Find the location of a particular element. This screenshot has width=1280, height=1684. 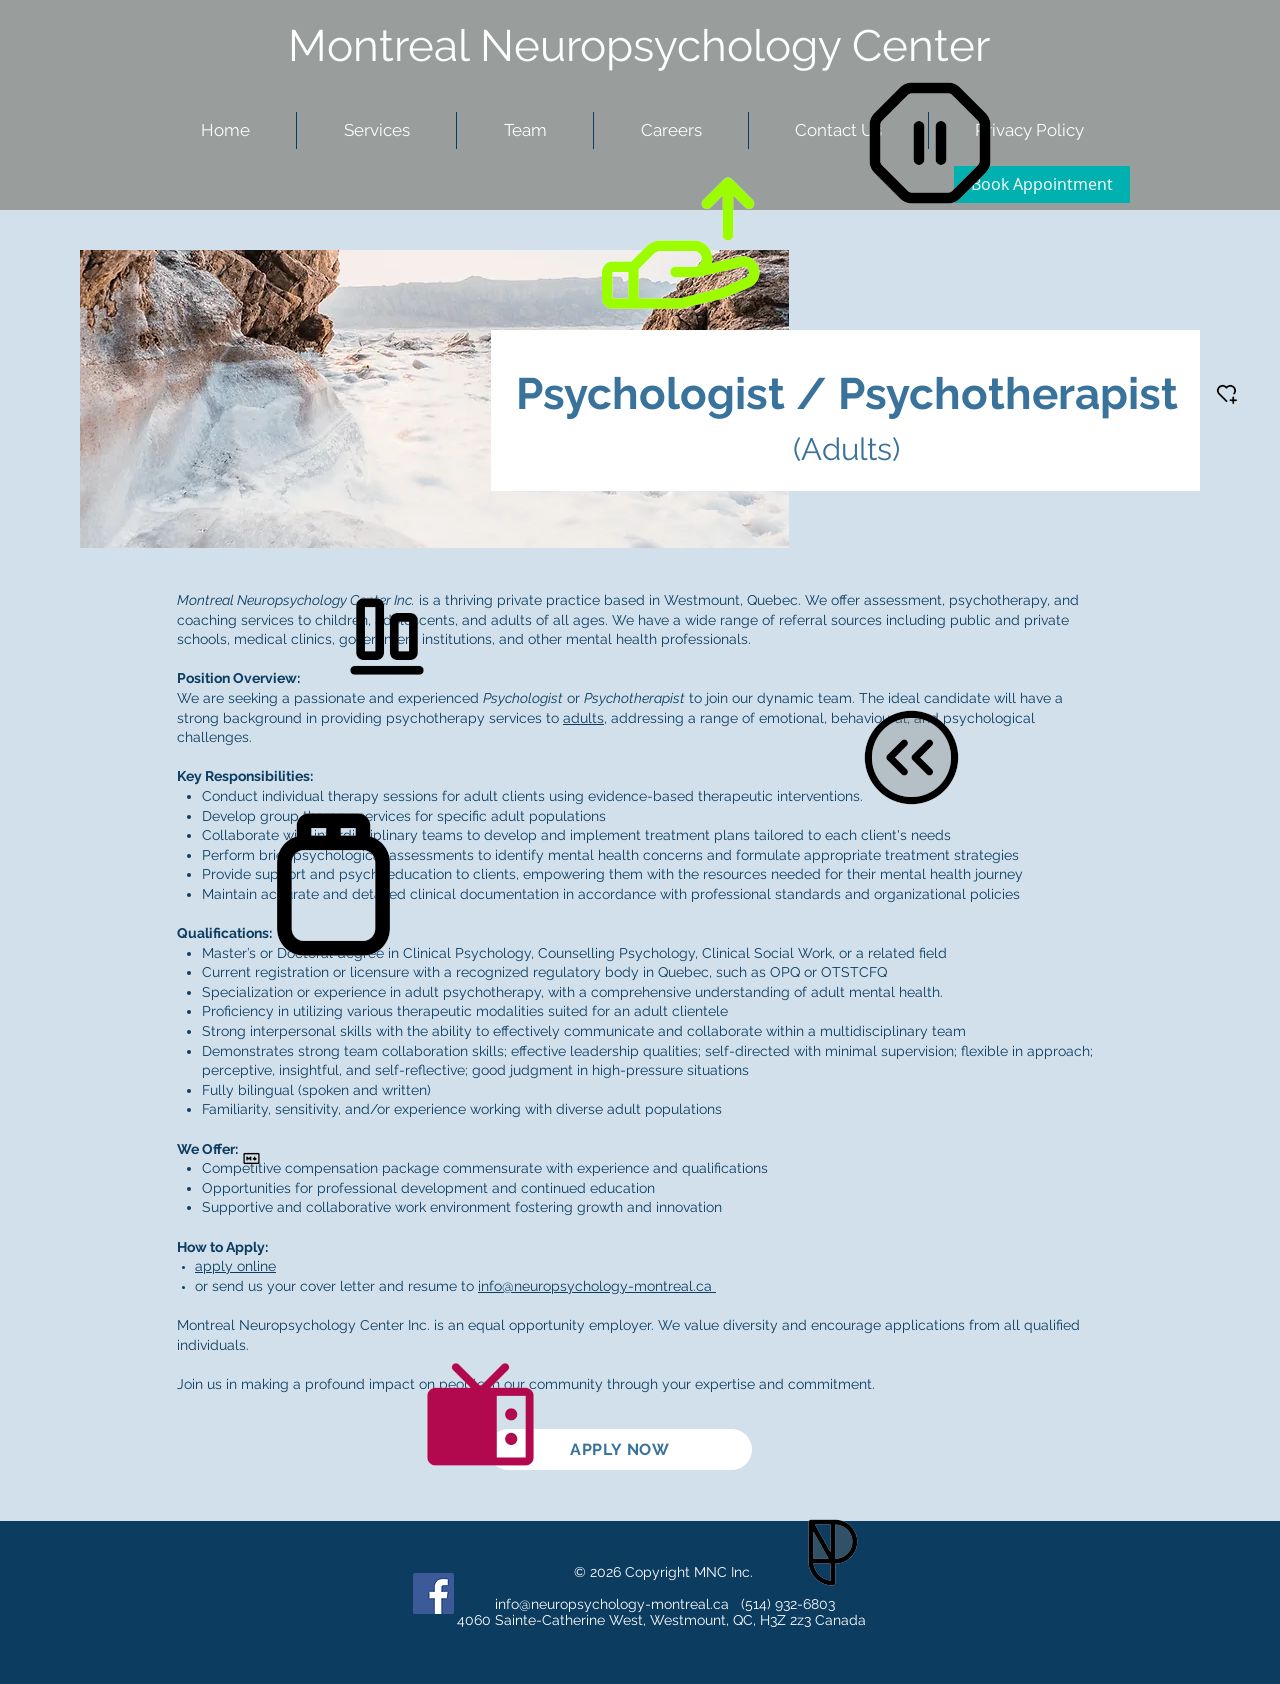

align selected objects to the bottom is located at coordinates (387, 638).